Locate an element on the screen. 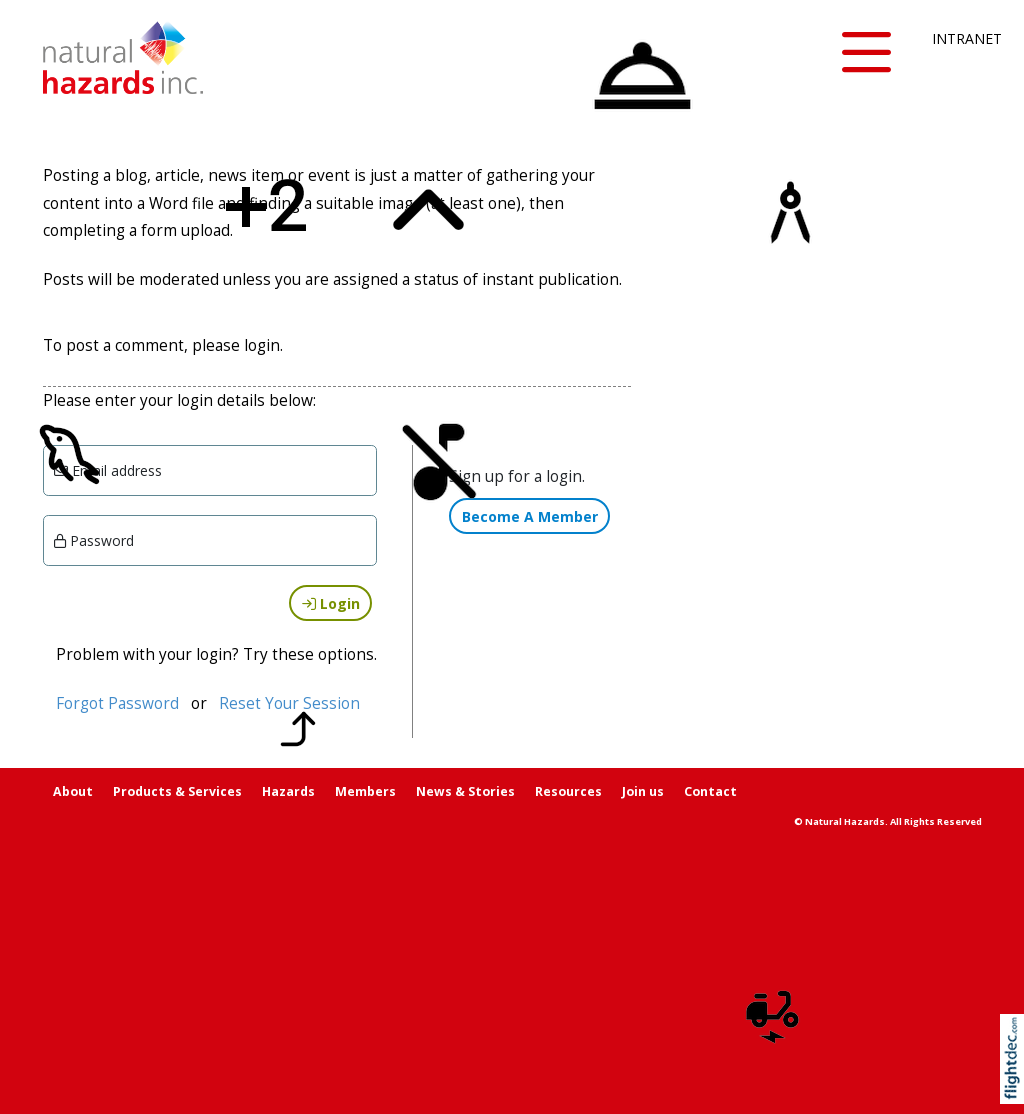  connect to mysql database is located at coordinates (68, 453).